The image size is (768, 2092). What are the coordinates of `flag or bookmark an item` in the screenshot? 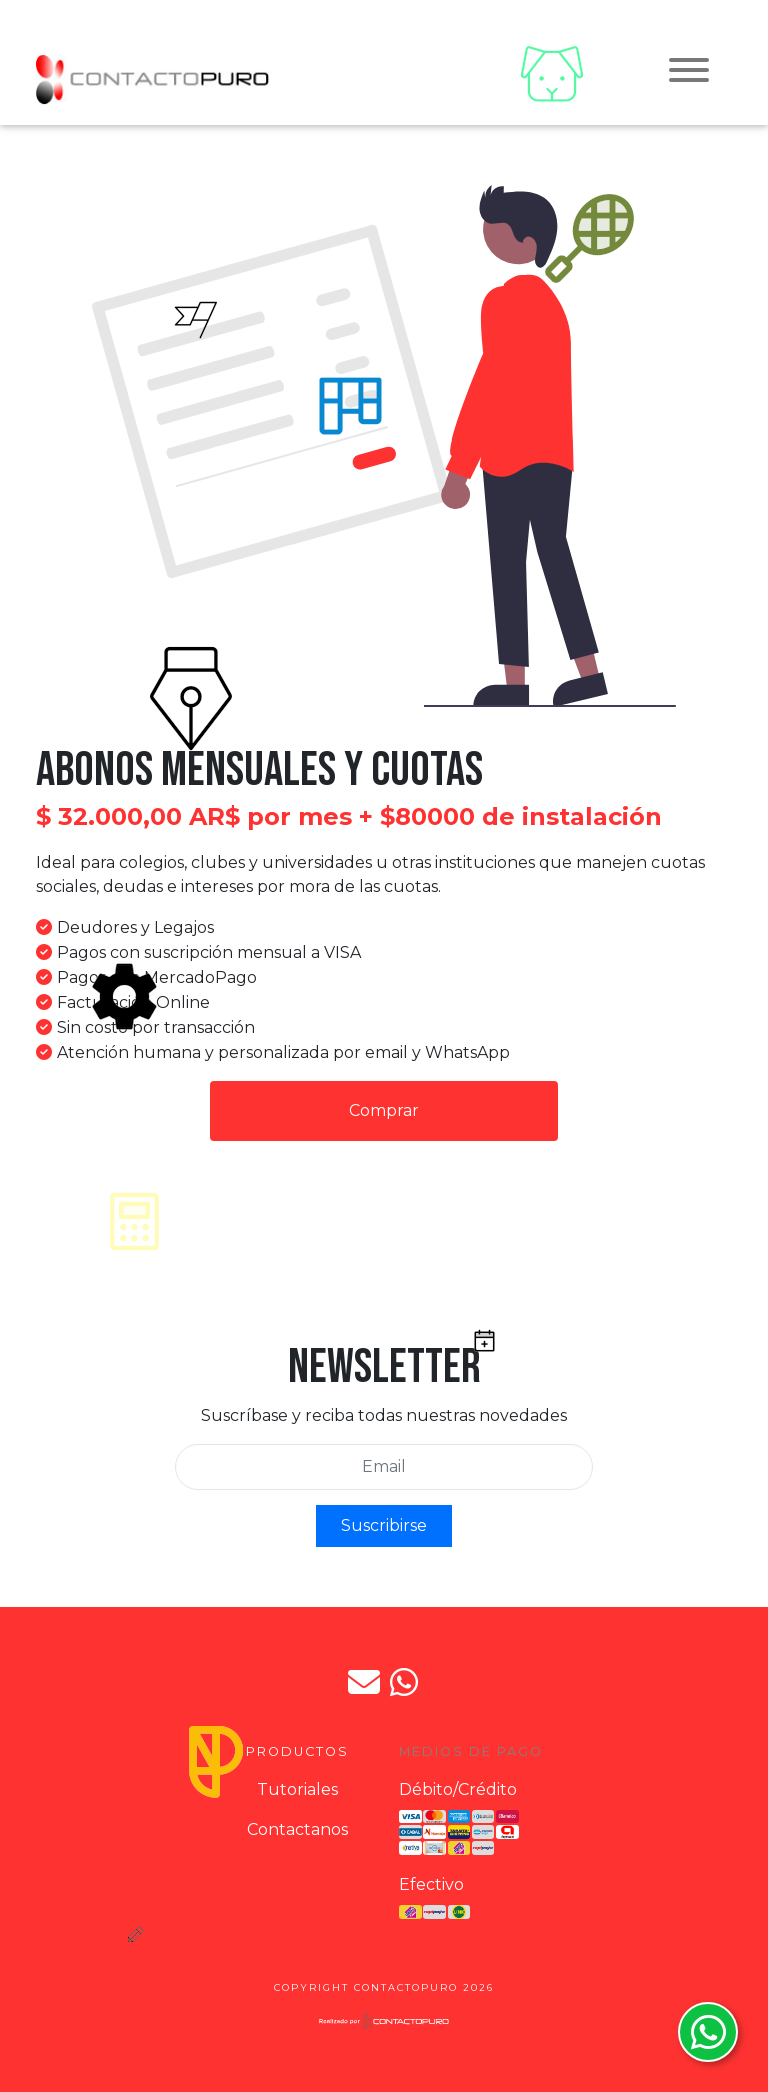 It's located at (195, 318).